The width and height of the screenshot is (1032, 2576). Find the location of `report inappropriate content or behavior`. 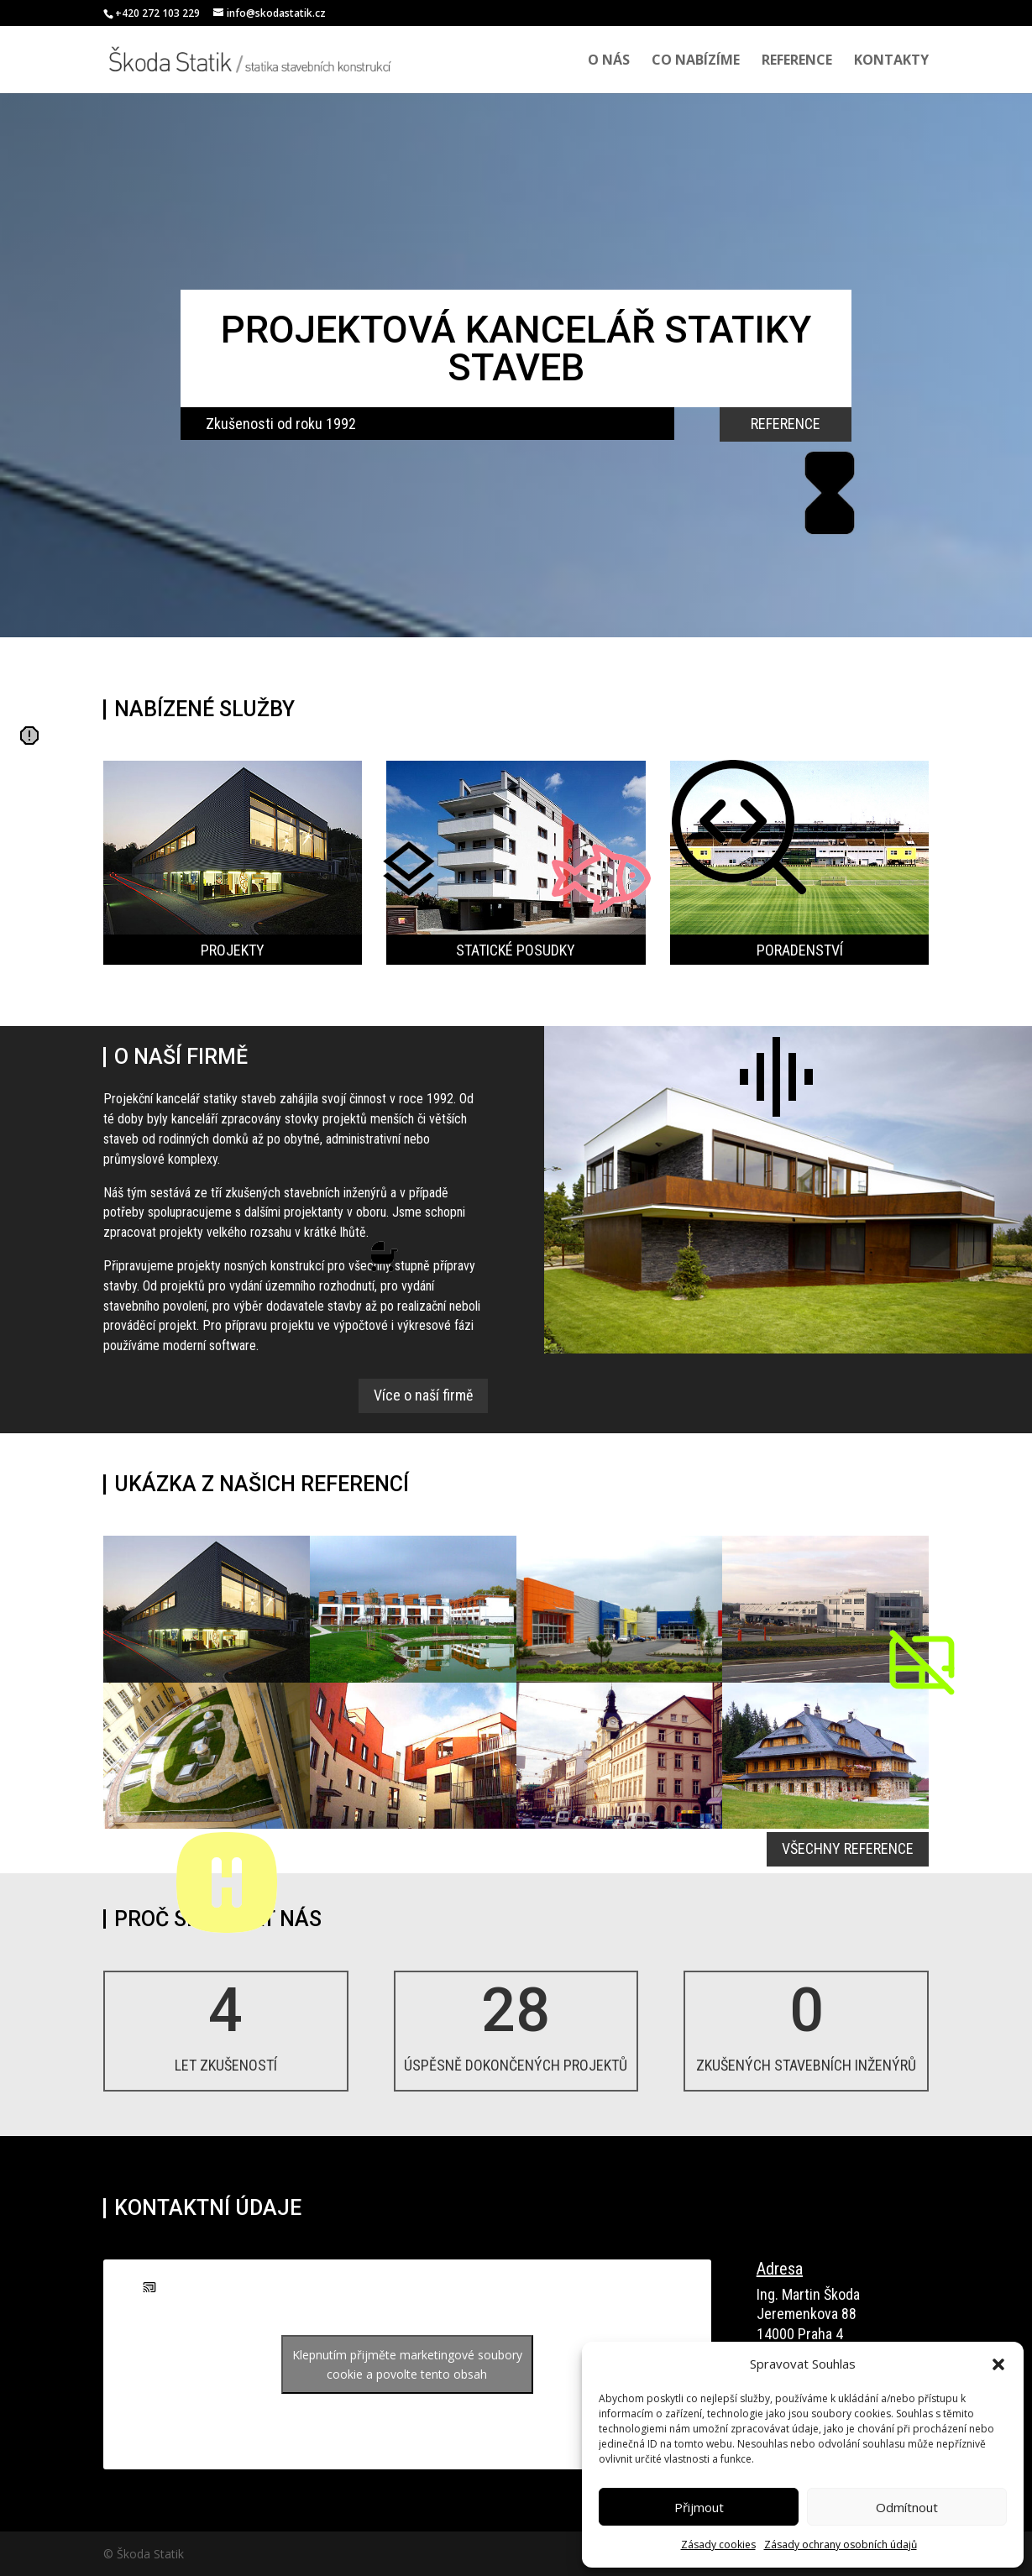

report inappropriate content or behavior is located at coordinates (29, 736).